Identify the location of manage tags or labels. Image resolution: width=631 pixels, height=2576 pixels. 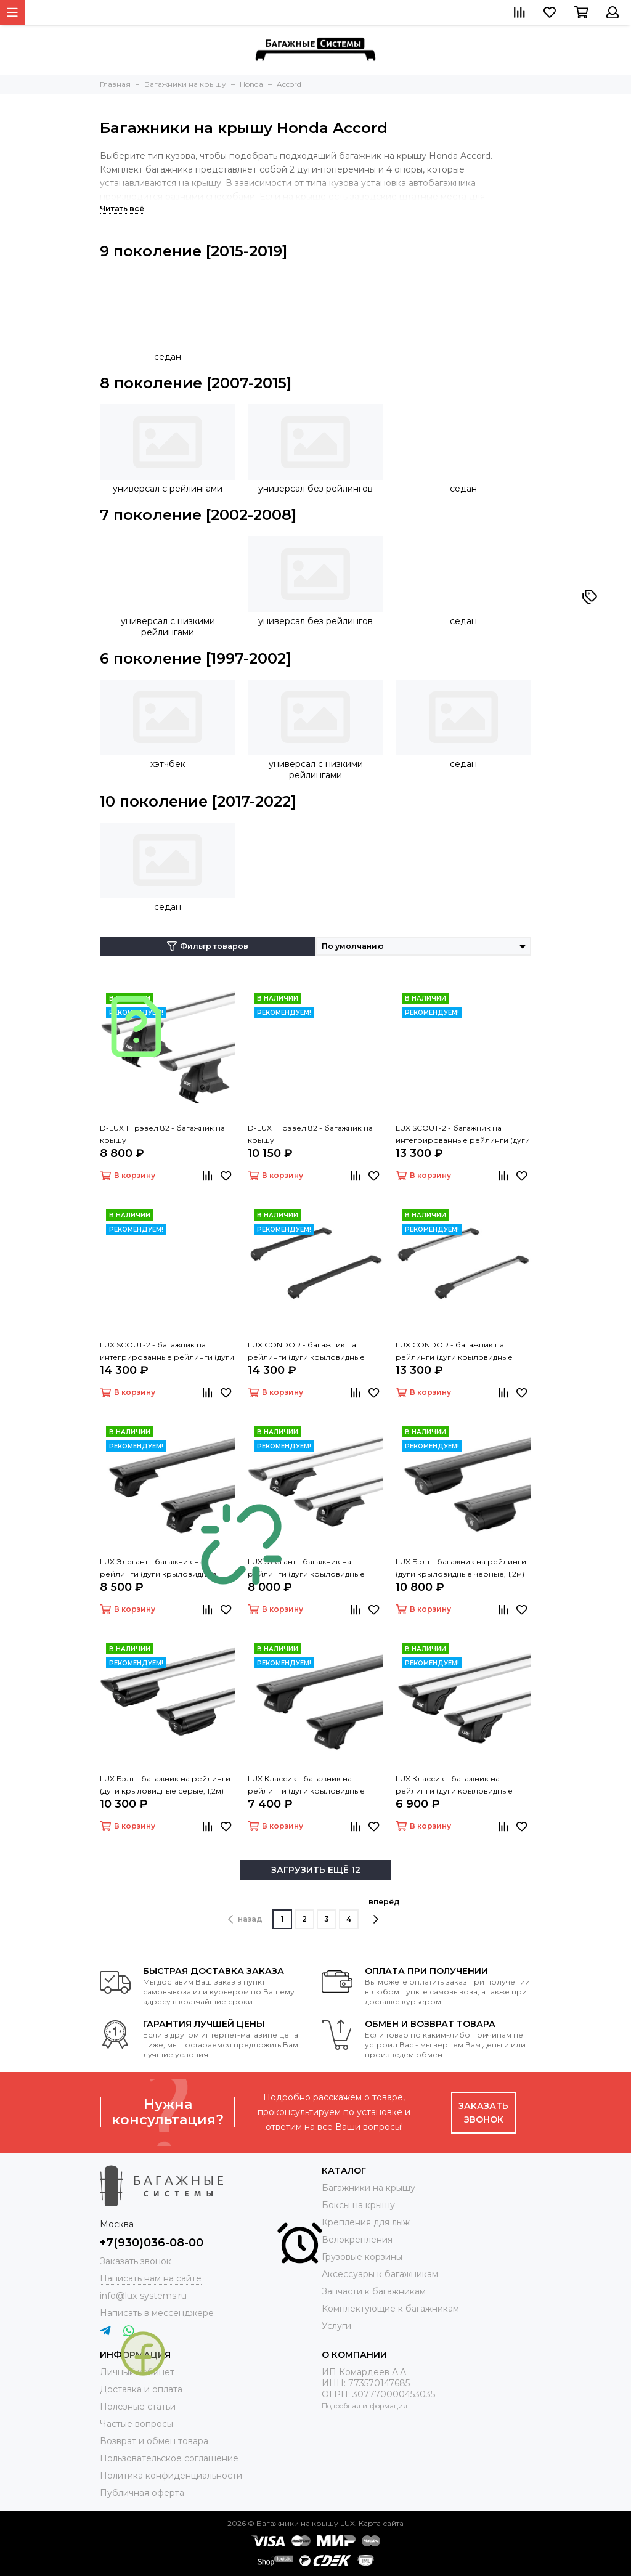
(590, 597).